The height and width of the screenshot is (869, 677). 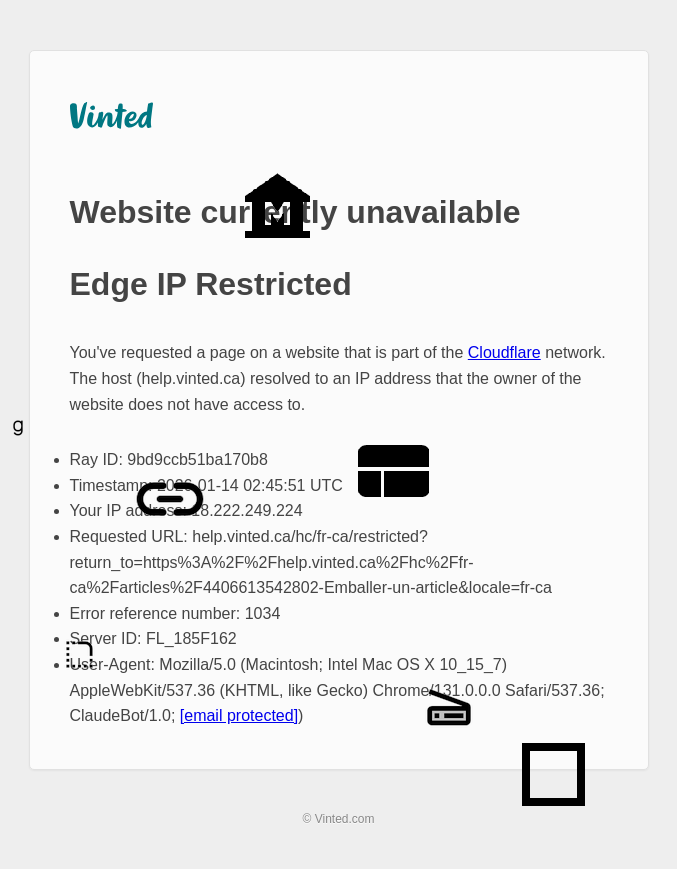 What do you see at coordinates (449, 706) in the screenshot?
I see `scan a document or image` at bounding box center [449, 706].